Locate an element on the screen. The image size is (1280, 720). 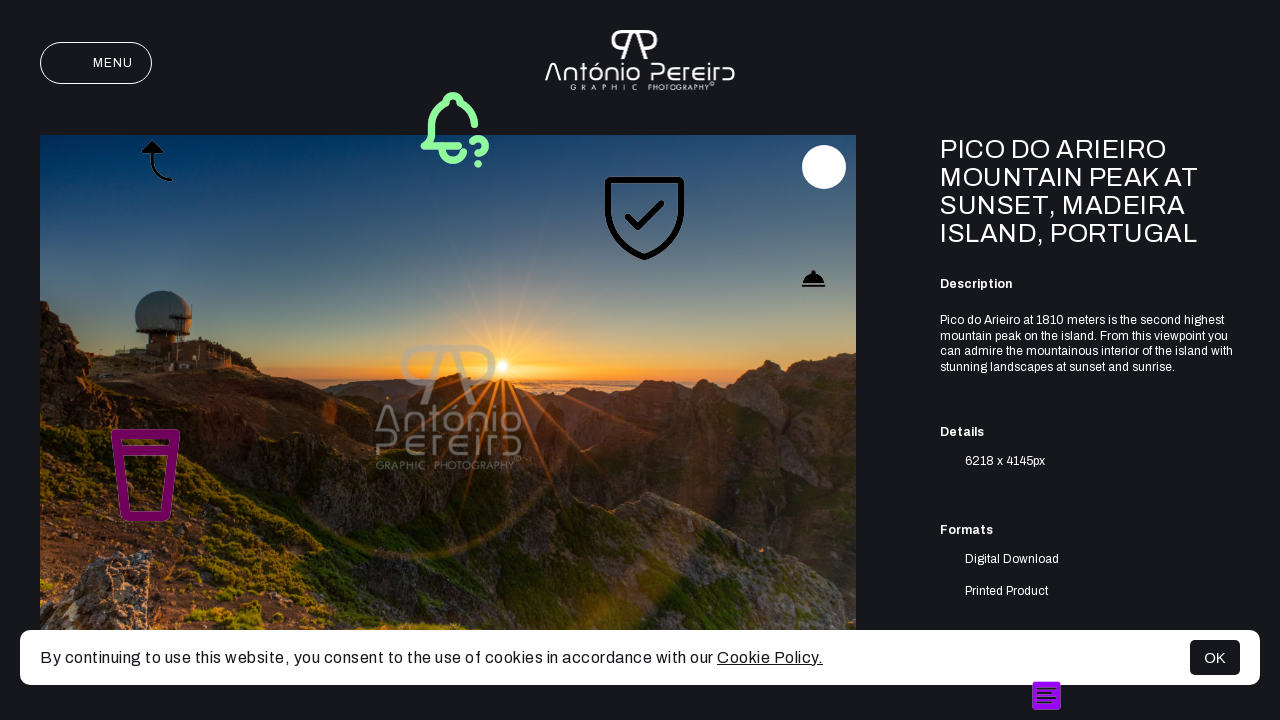
view nearby bars or pubs is located at coordinates (145, 473).